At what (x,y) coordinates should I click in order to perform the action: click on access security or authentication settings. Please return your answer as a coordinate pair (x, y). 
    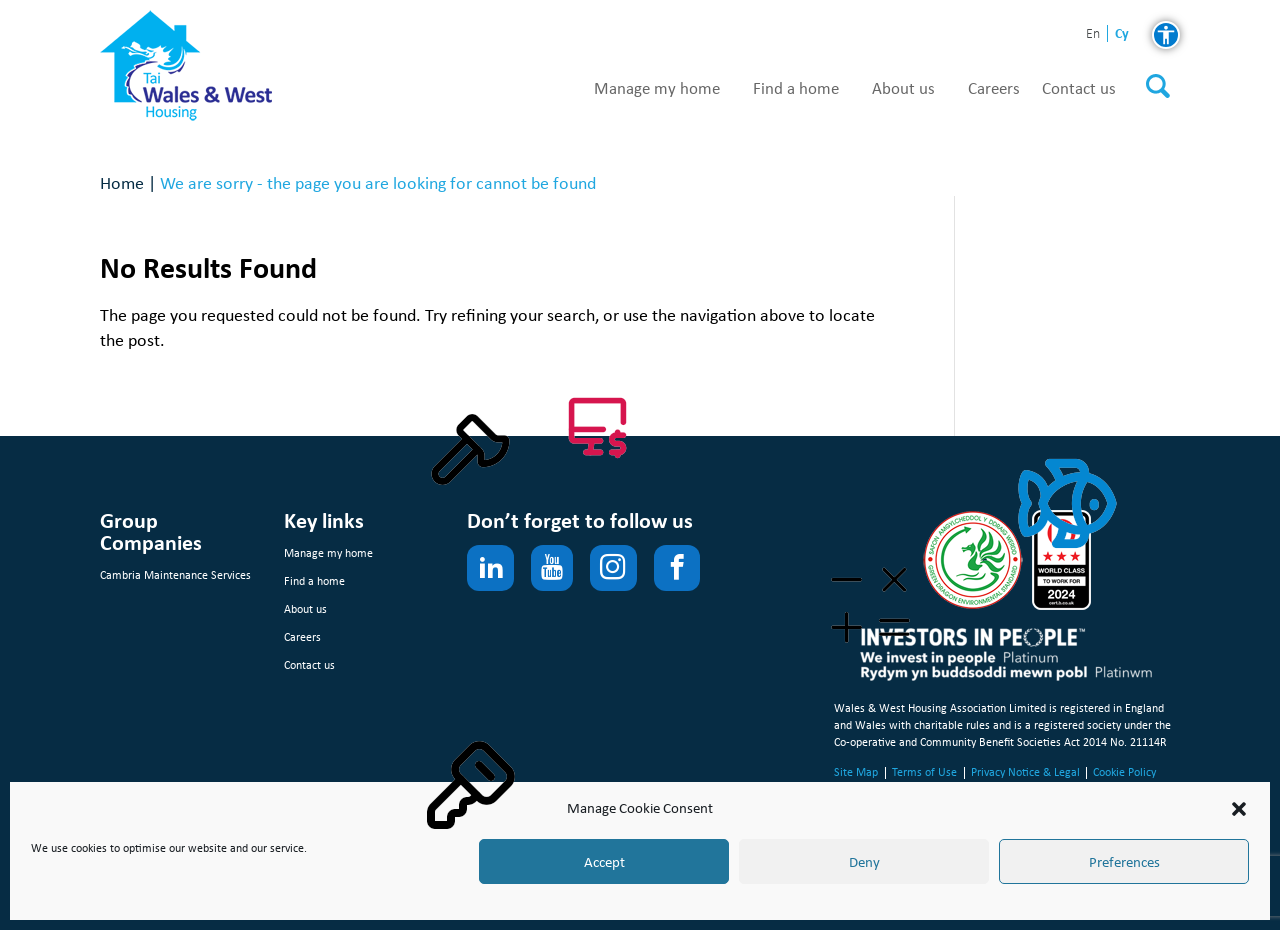
    Looking at the image, I should click on (471, 785).